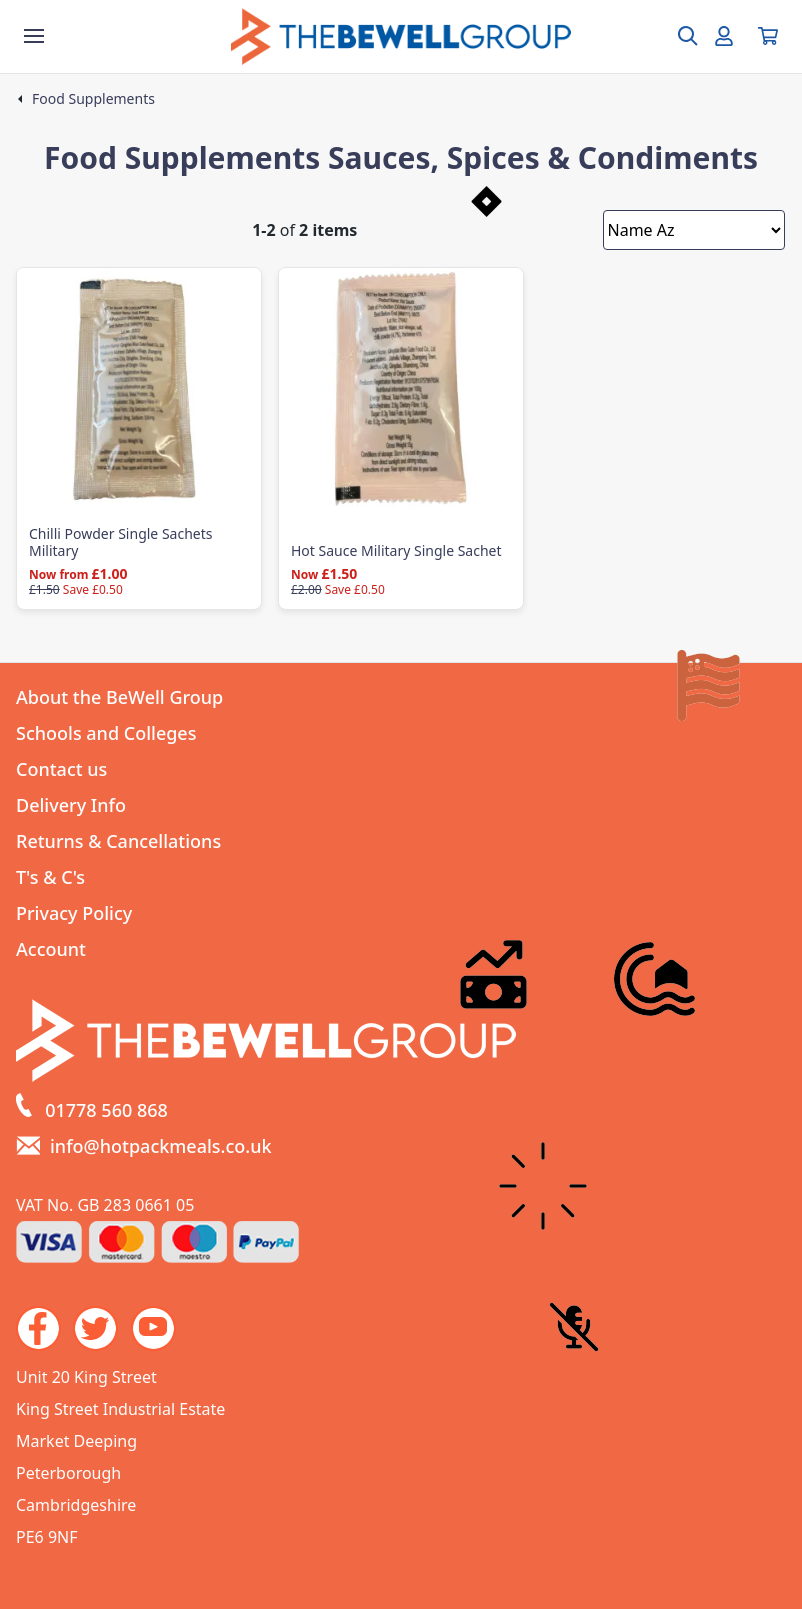  What do you see at coordinates (655, 979) in the screenshot?
I see `indicates tsunami or flood warning for residential area` at bounding box center [655, 979].